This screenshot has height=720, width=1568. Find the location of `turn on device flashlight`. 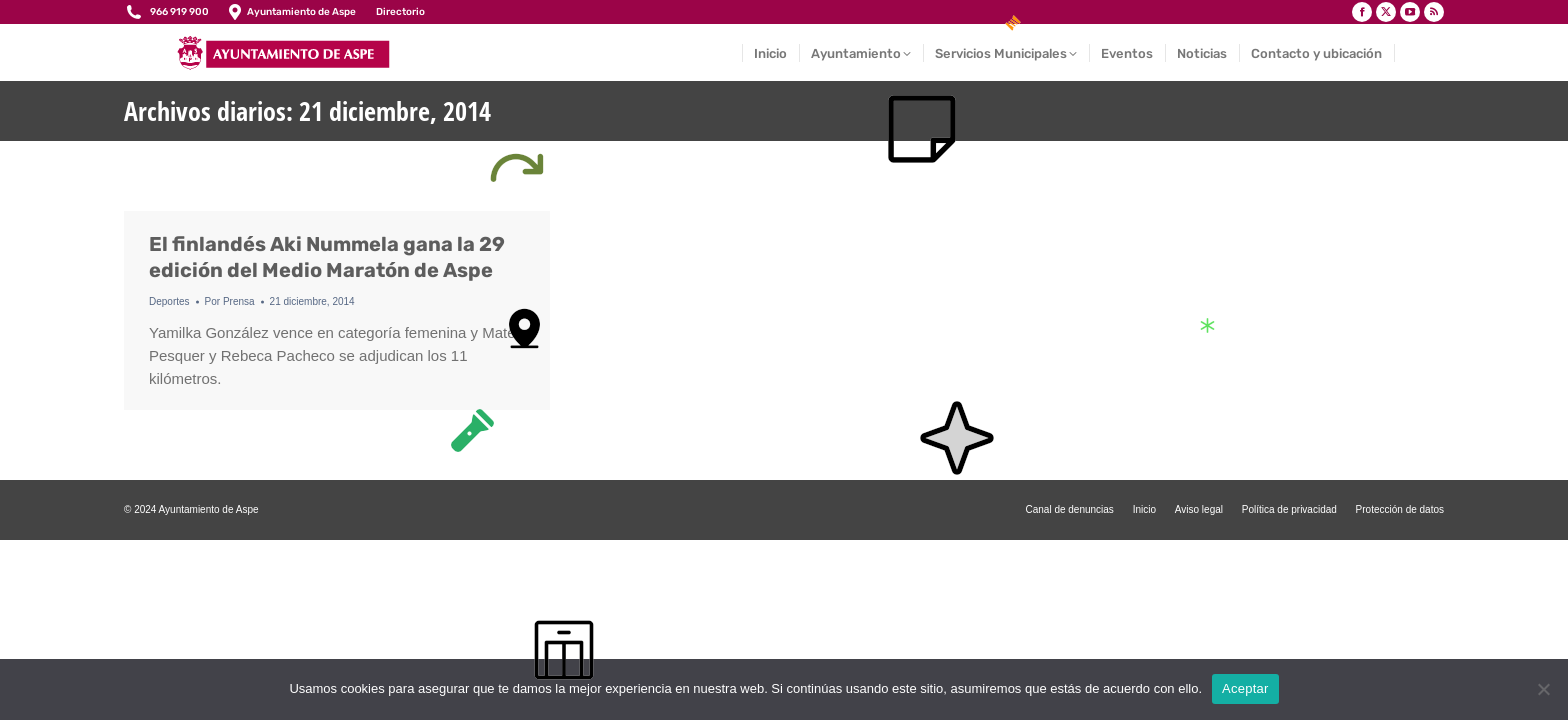

turn on device flashlight is located at coordinates (472, 430).